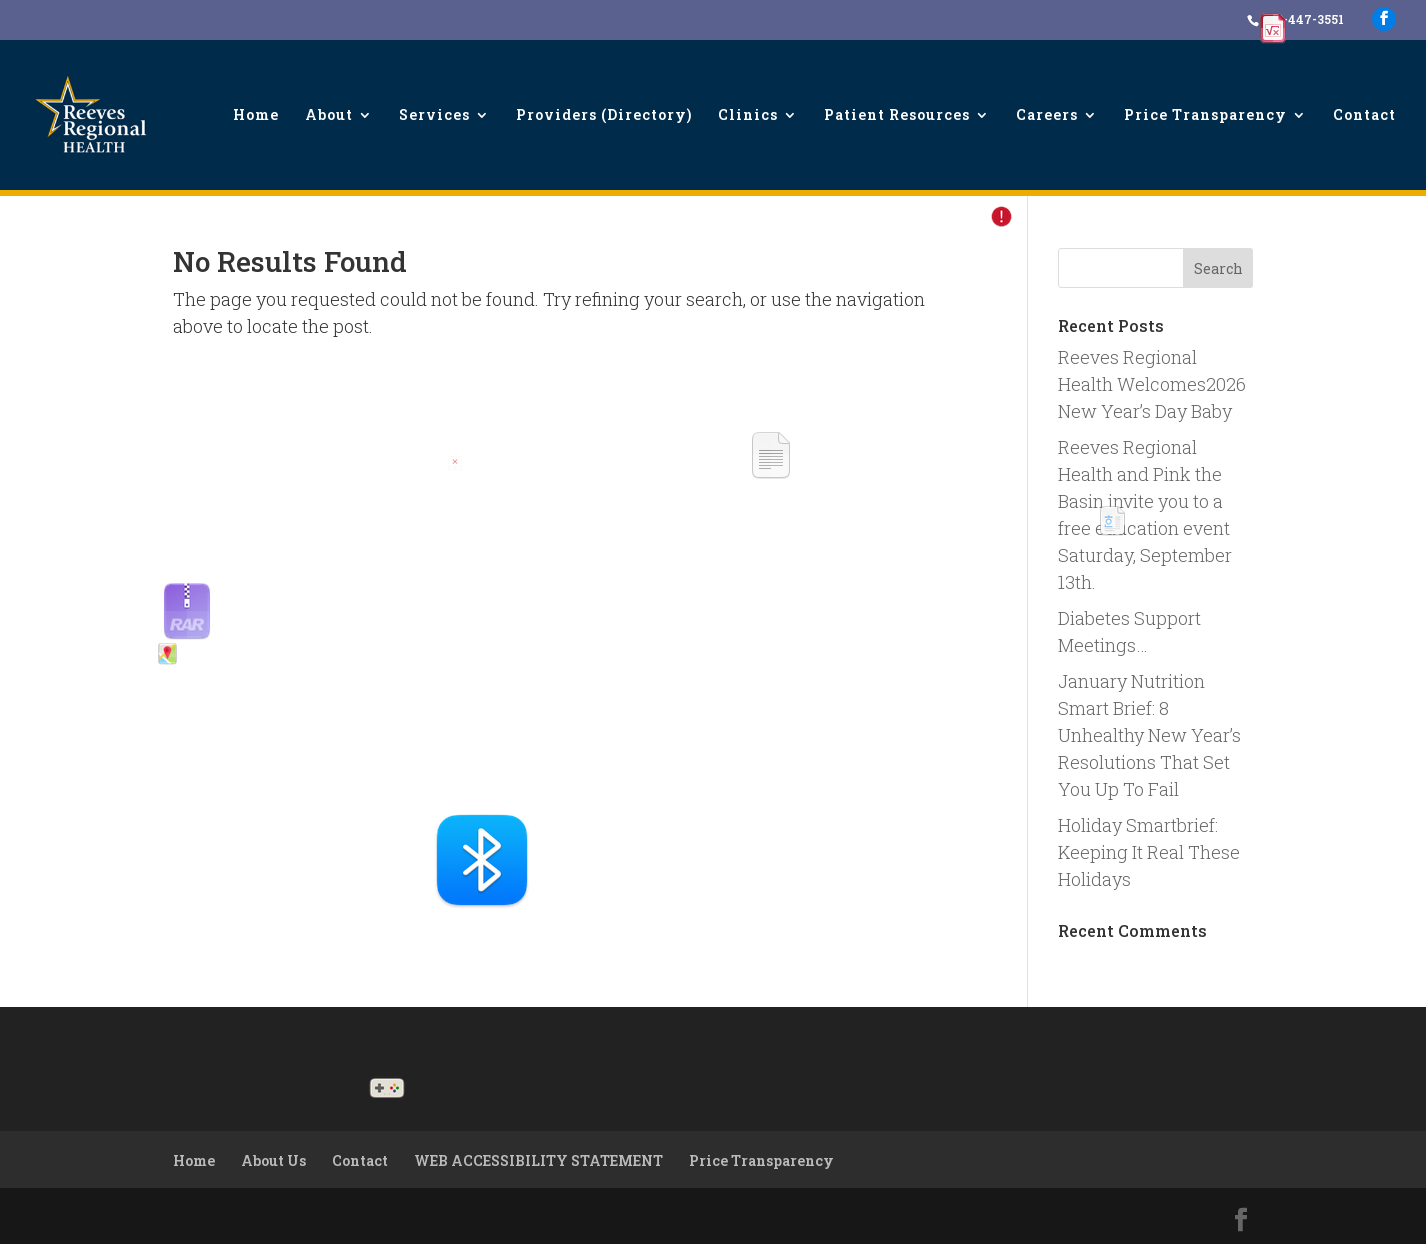 Image resolution: width=1426 pixels, height=1244 pixels. I want to click on transfer files wirelessly via bluetooth, so click(482, 860).